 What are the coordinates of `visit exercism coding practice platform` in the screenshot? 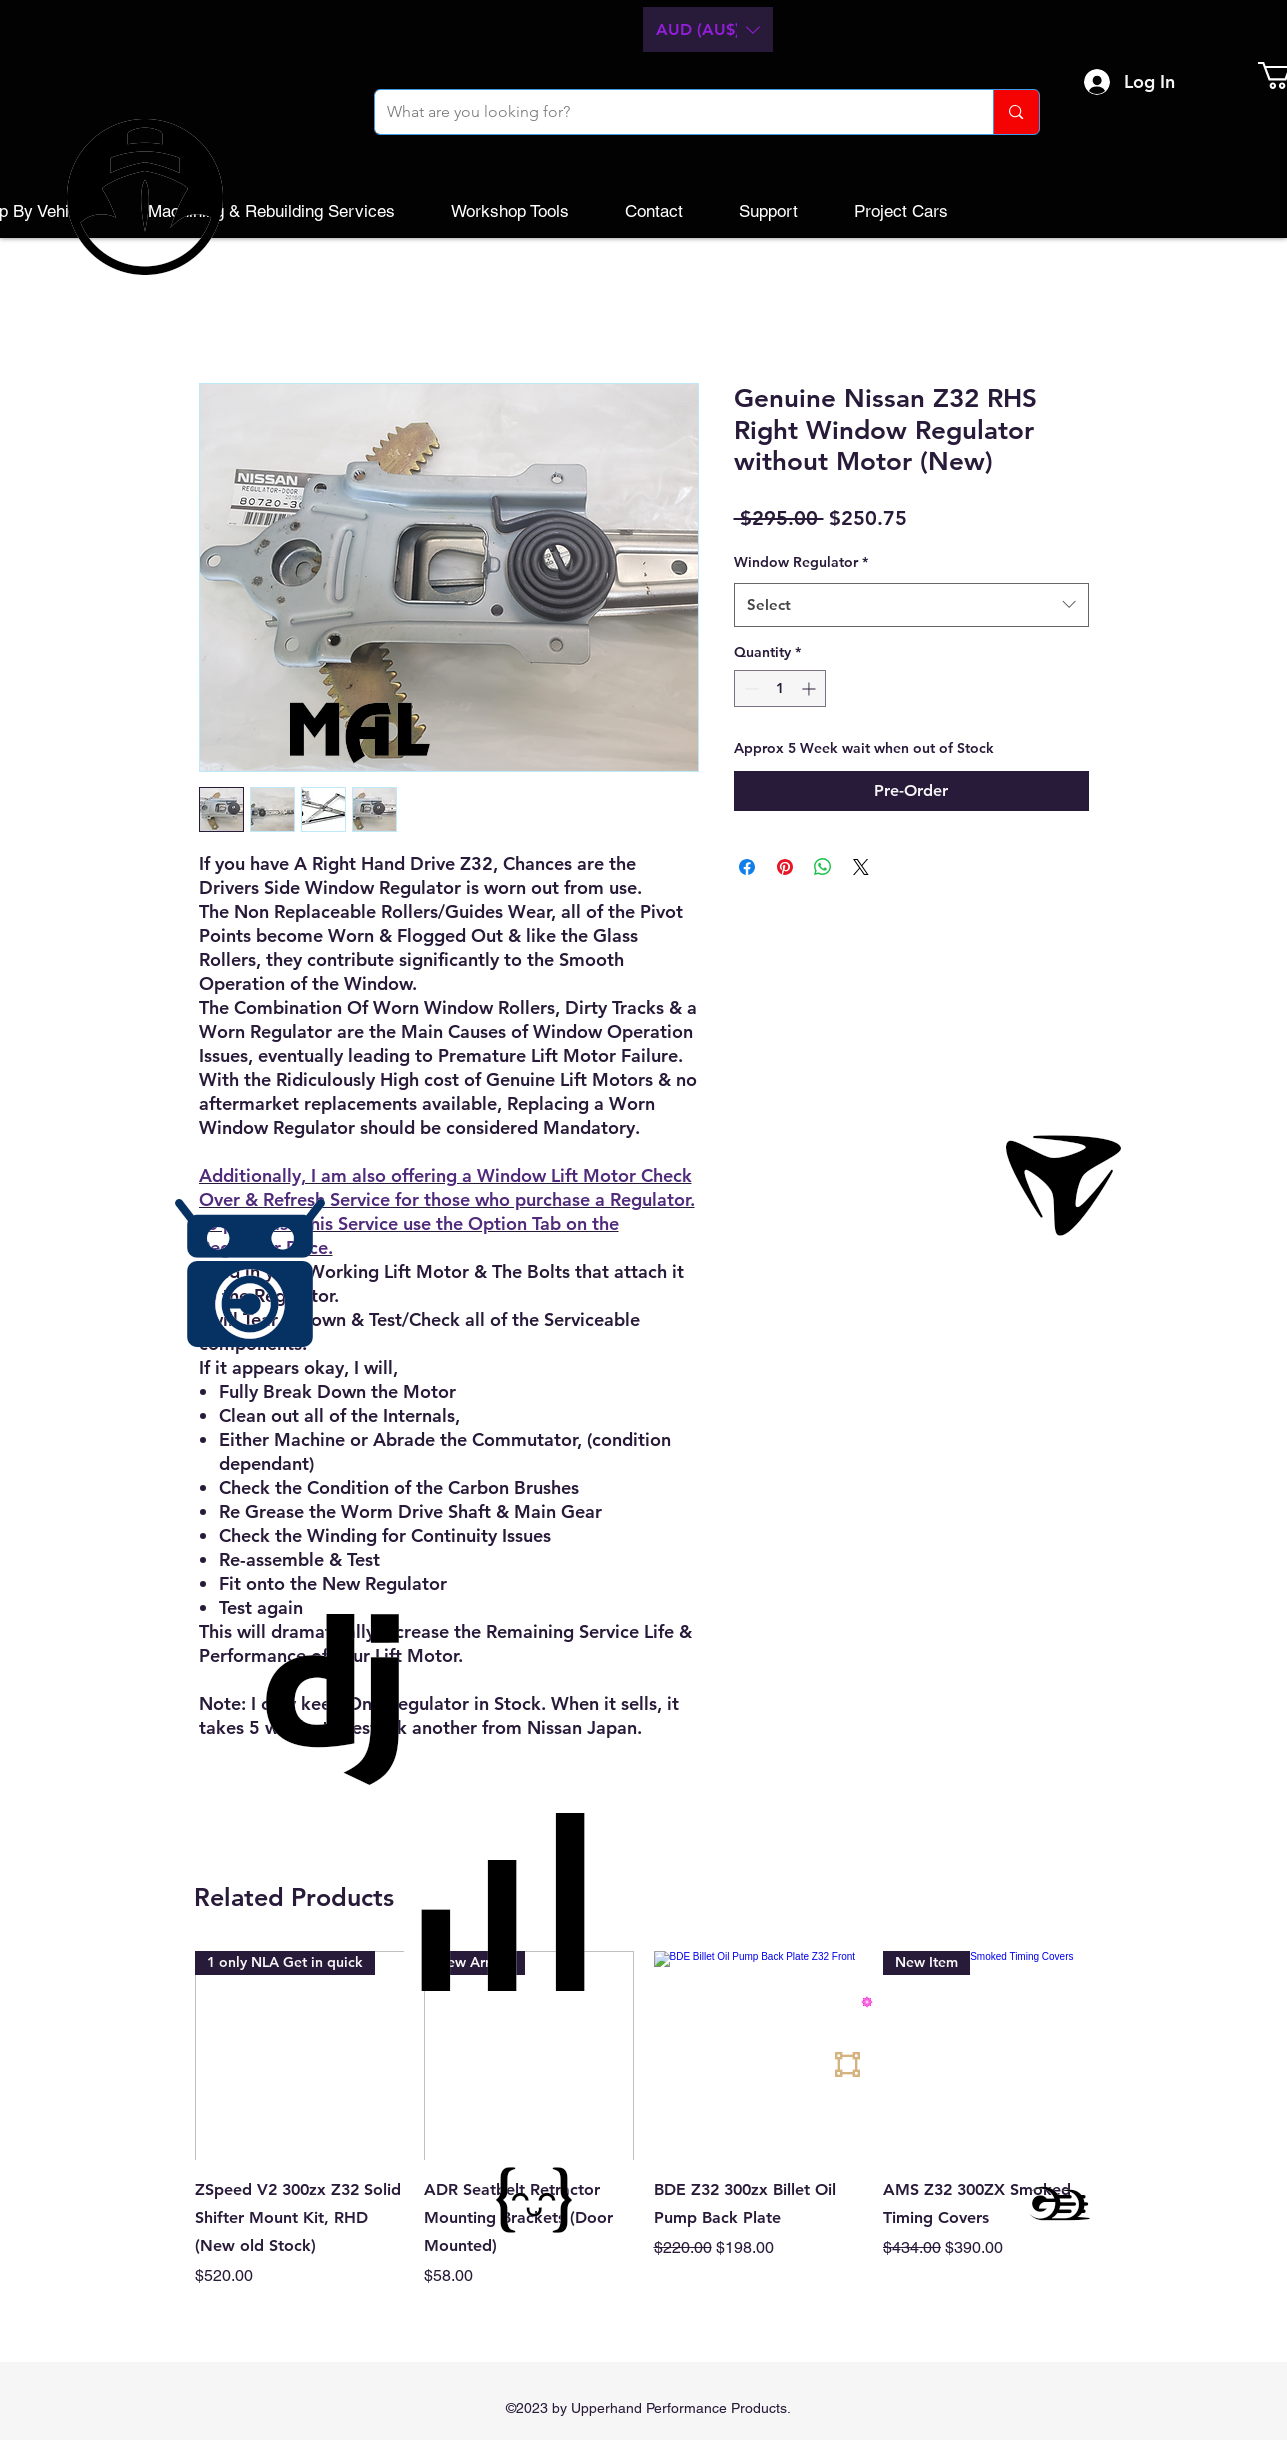 It's located at (534, 2200).